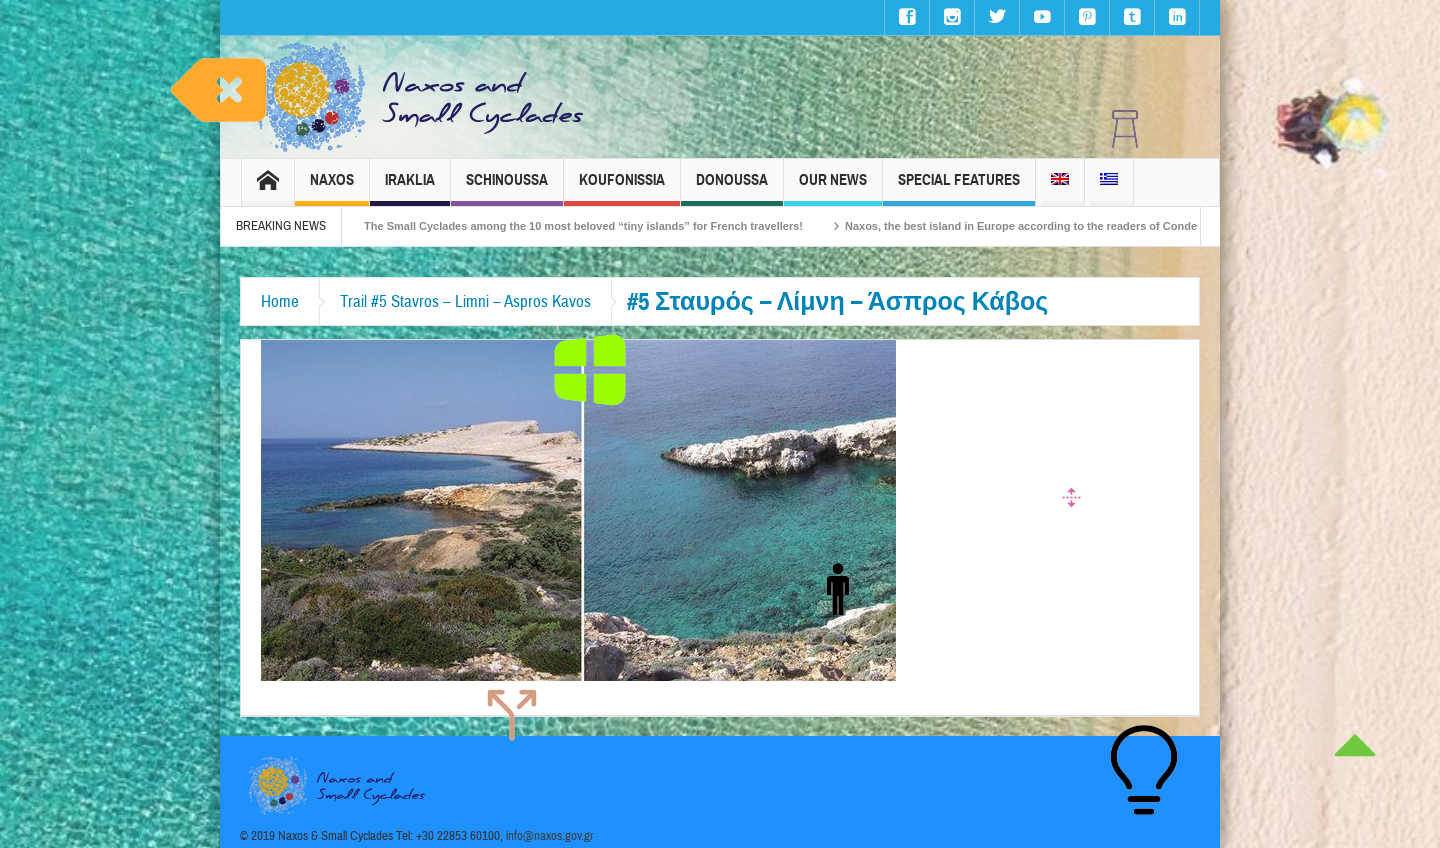  Describe the element at coordinates (1355, 745) in the screenshot. I see `collapse an expanded section` at that location.